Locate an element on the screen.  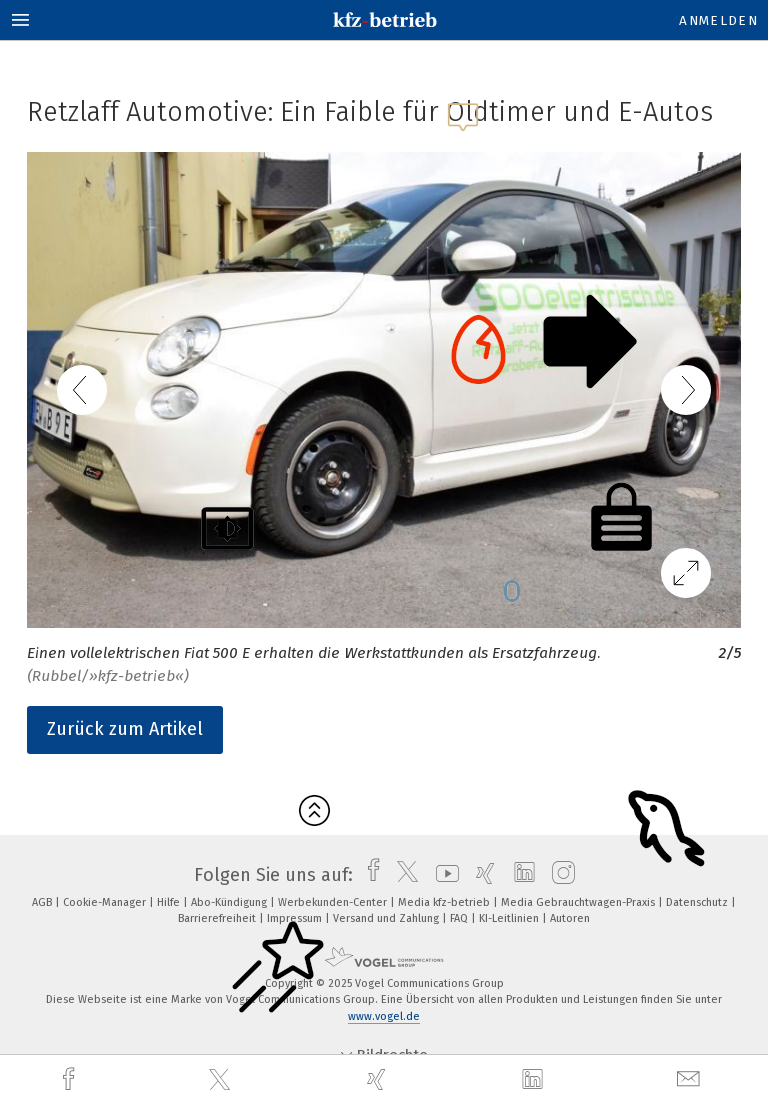
scroll to top of page is located at coordinates (314, 810).